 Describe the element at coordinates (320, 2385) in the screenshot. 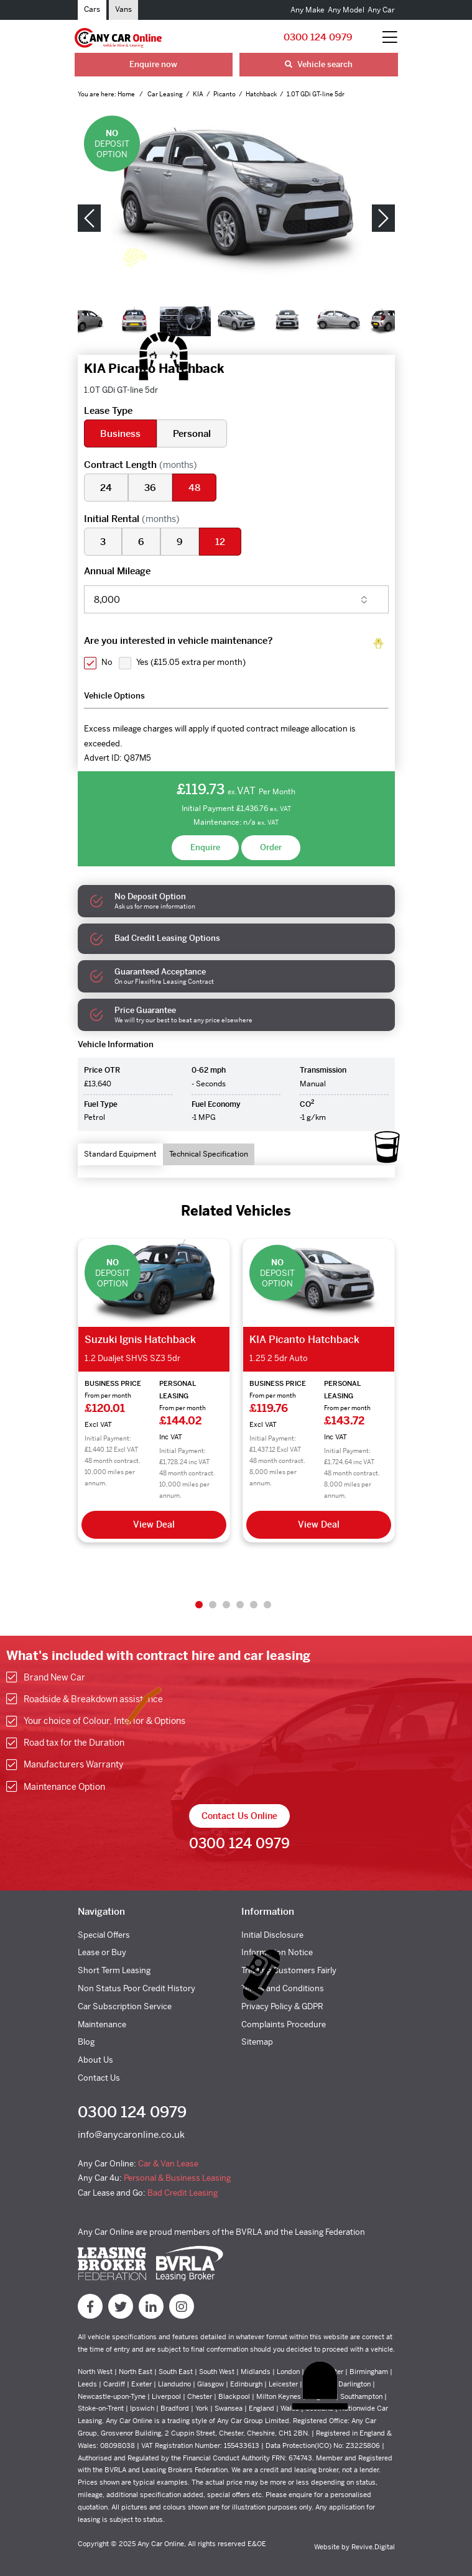

I see `indicates a deceased character or game over state` at that location.